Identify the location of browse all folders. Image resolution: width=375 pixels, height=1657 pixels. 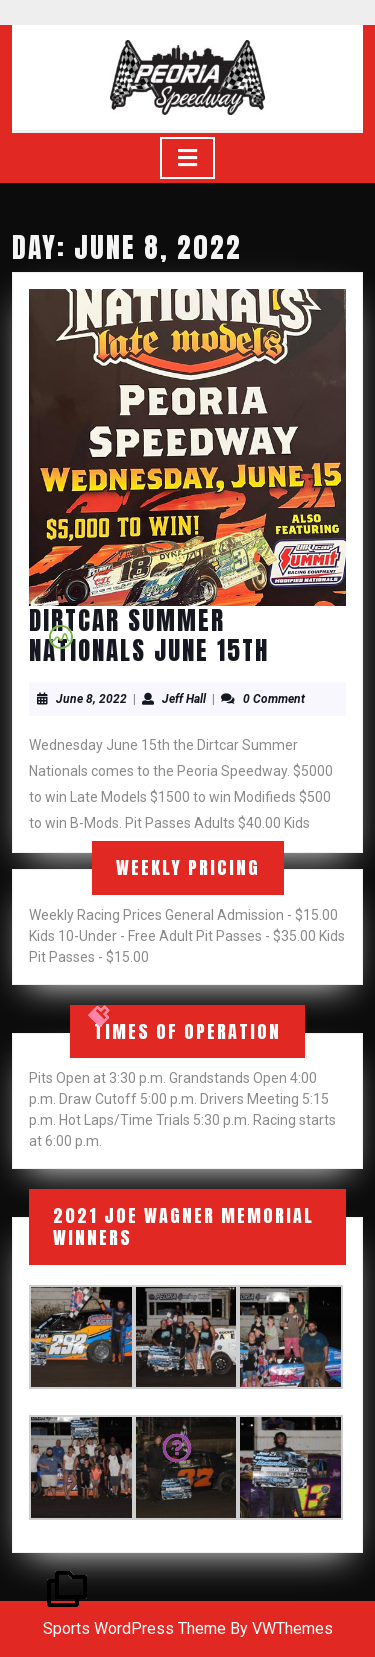
(67, 1589).